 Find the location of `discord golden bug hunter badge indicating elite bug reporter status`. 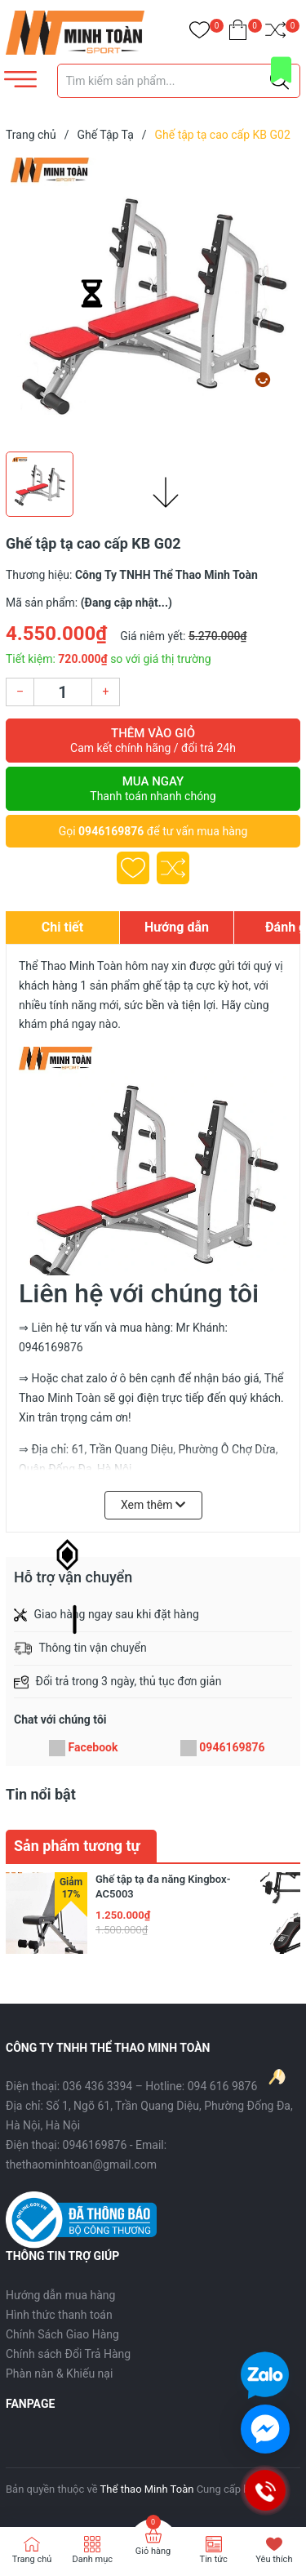

discord golden bug hunter badge indicating elite bug reporter status is located at coordinates (277, 2076).